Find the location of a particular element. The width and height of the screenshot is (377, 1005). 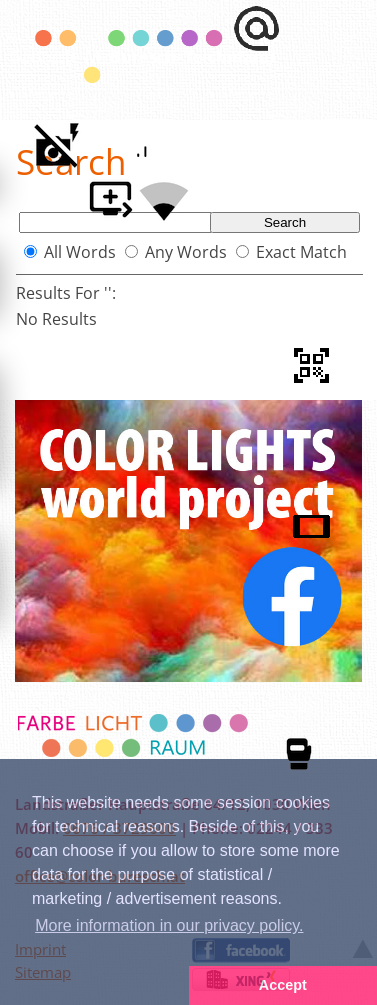

enter or view email address is located at coordinates (256, 28).